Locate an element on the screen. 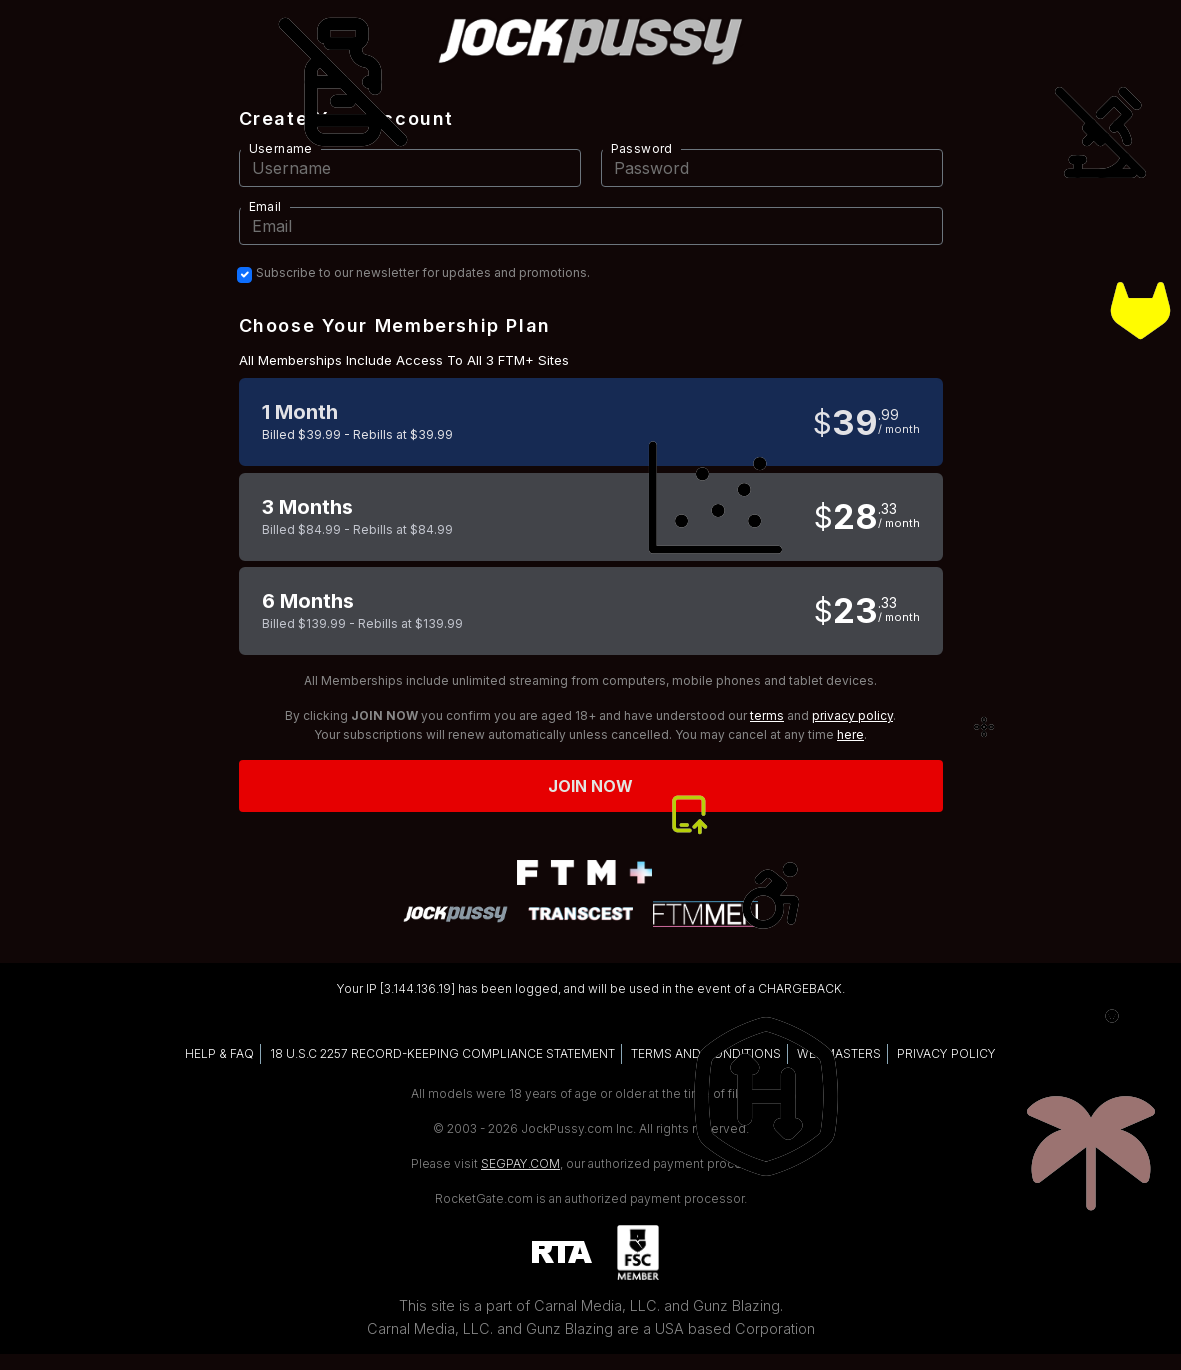  indicates wheelchair accessibility is located at coordinates (771, 895).